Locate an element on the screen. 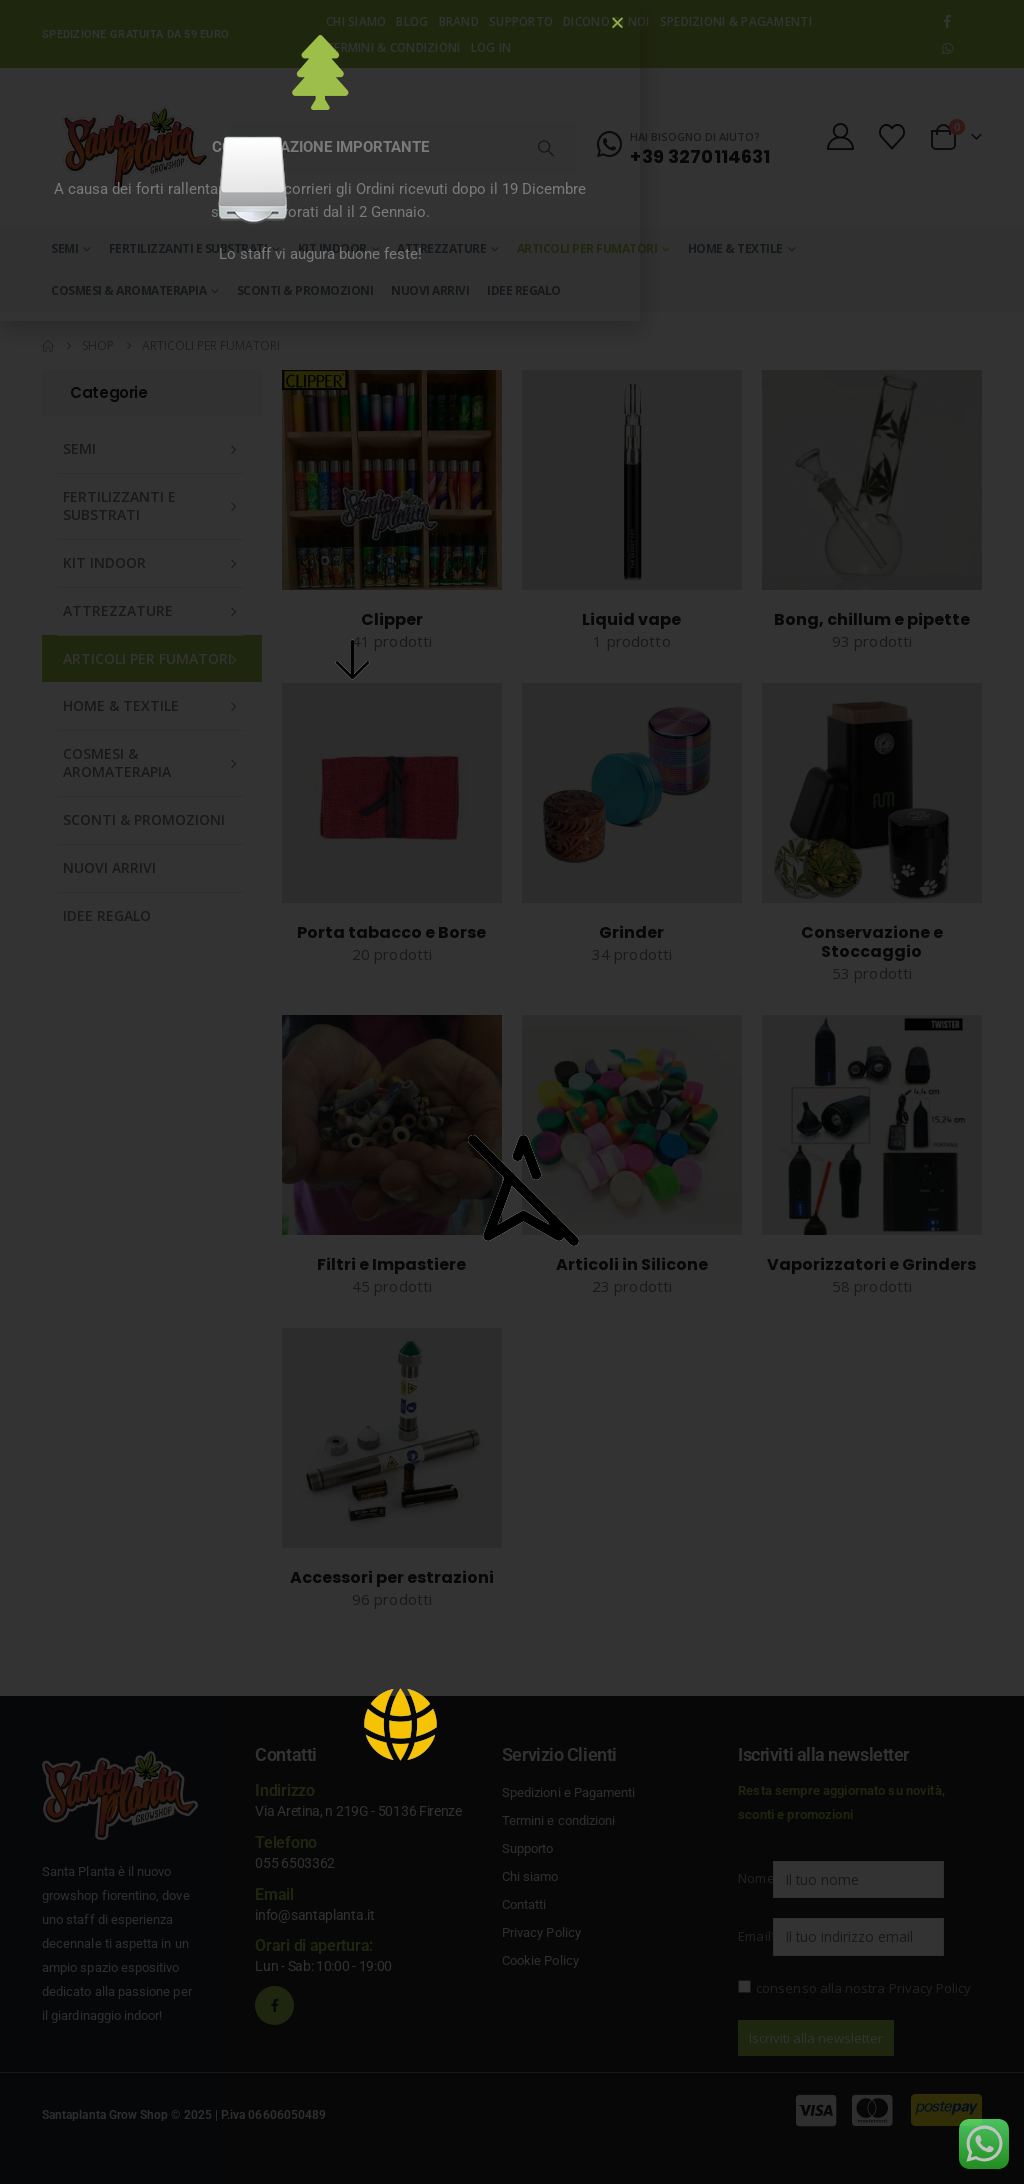 The width and height of the screenshot is (1024, 2184). access optical disc drive is located at coordinates (250, 180).